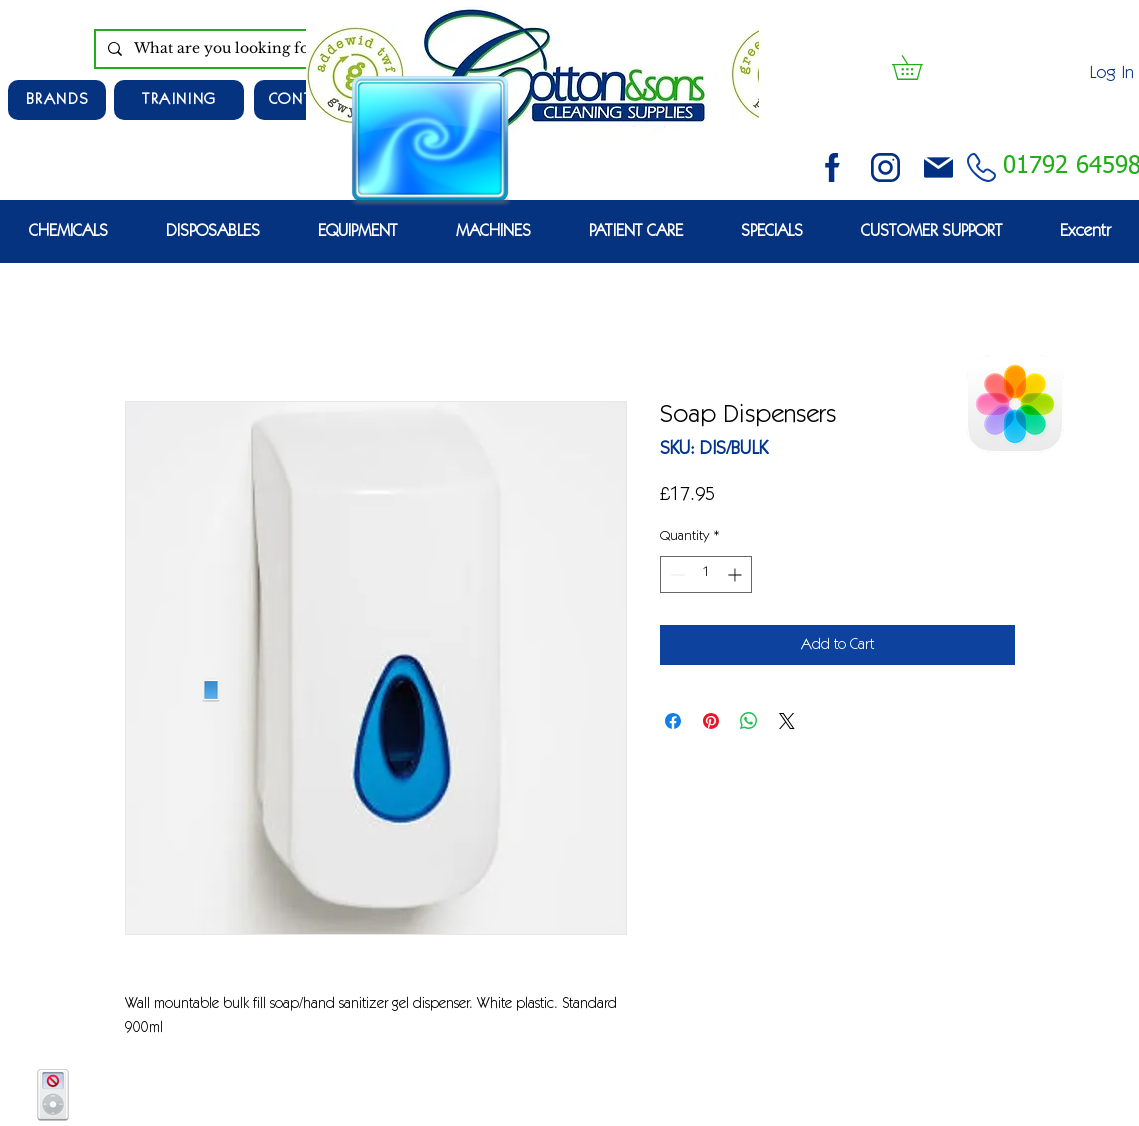 The height and width of the screenshot is (1126, 1139). What do you see at coordinates (53, 1095) in the screenshot?
I see `iPod device not connected or unavailable` at bounding box center [53, 1095].